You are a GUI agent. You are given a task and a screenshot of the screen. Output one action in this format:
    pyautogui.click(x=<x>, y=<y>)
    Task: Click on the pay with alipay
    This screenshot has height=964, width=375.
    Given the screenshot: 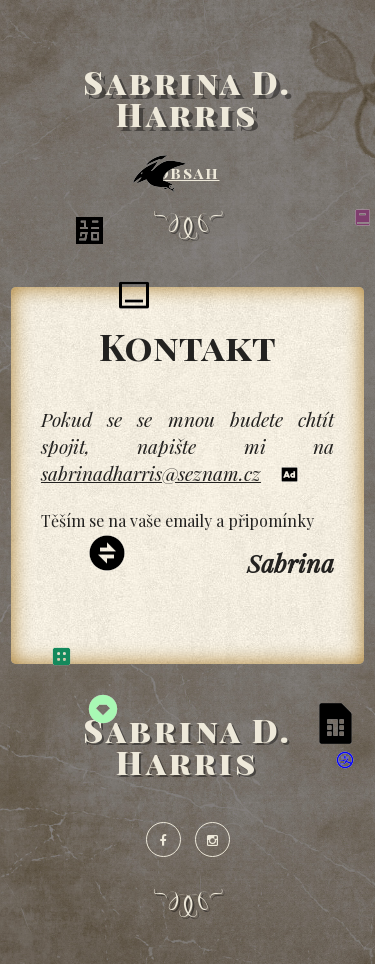 What is the action you would take?
    pyautogui.click(x=345, y=760)
    